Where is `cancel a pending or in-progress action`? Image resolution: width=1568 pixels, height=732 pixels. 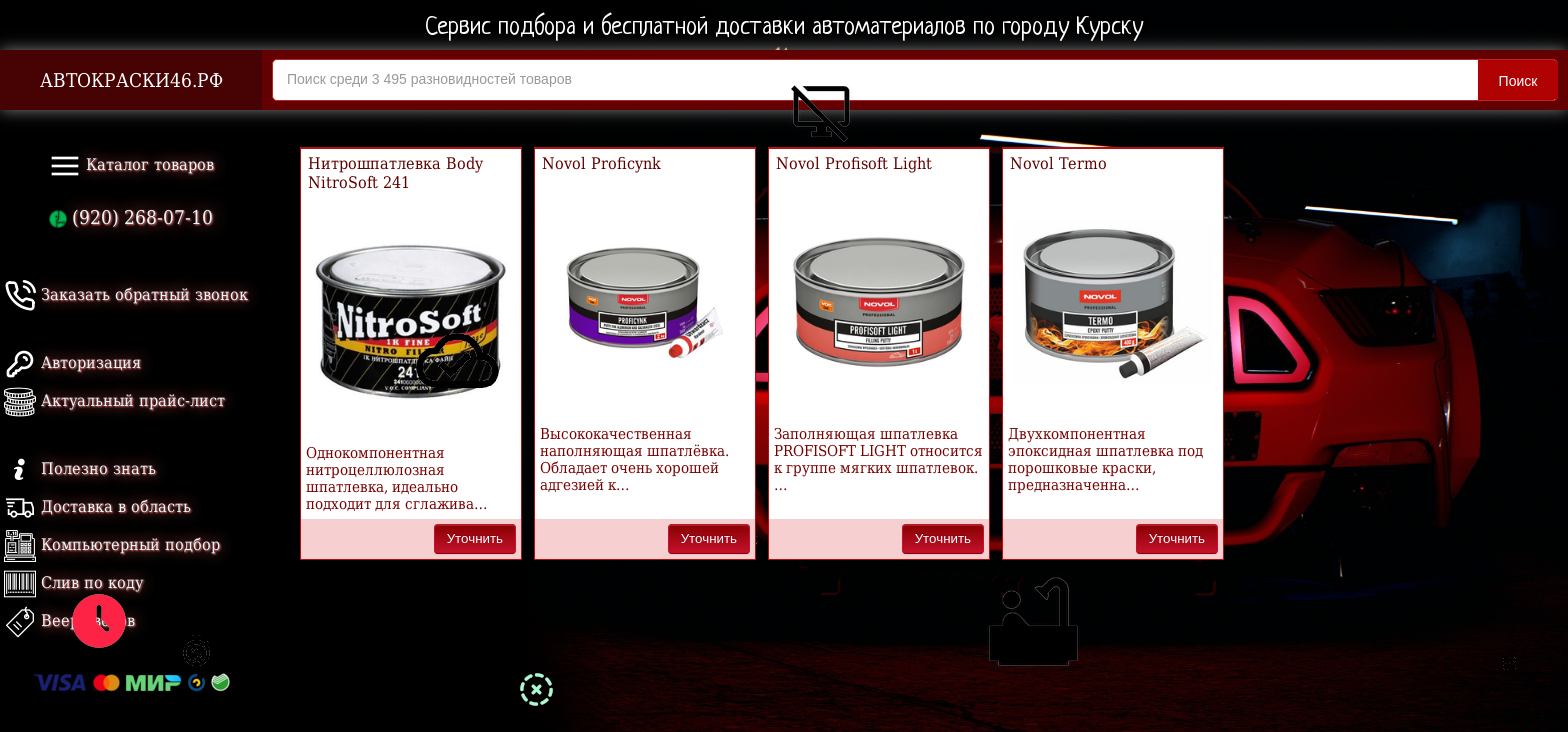 cancel a pending or in-progress action is located at coordinates (536, 689).